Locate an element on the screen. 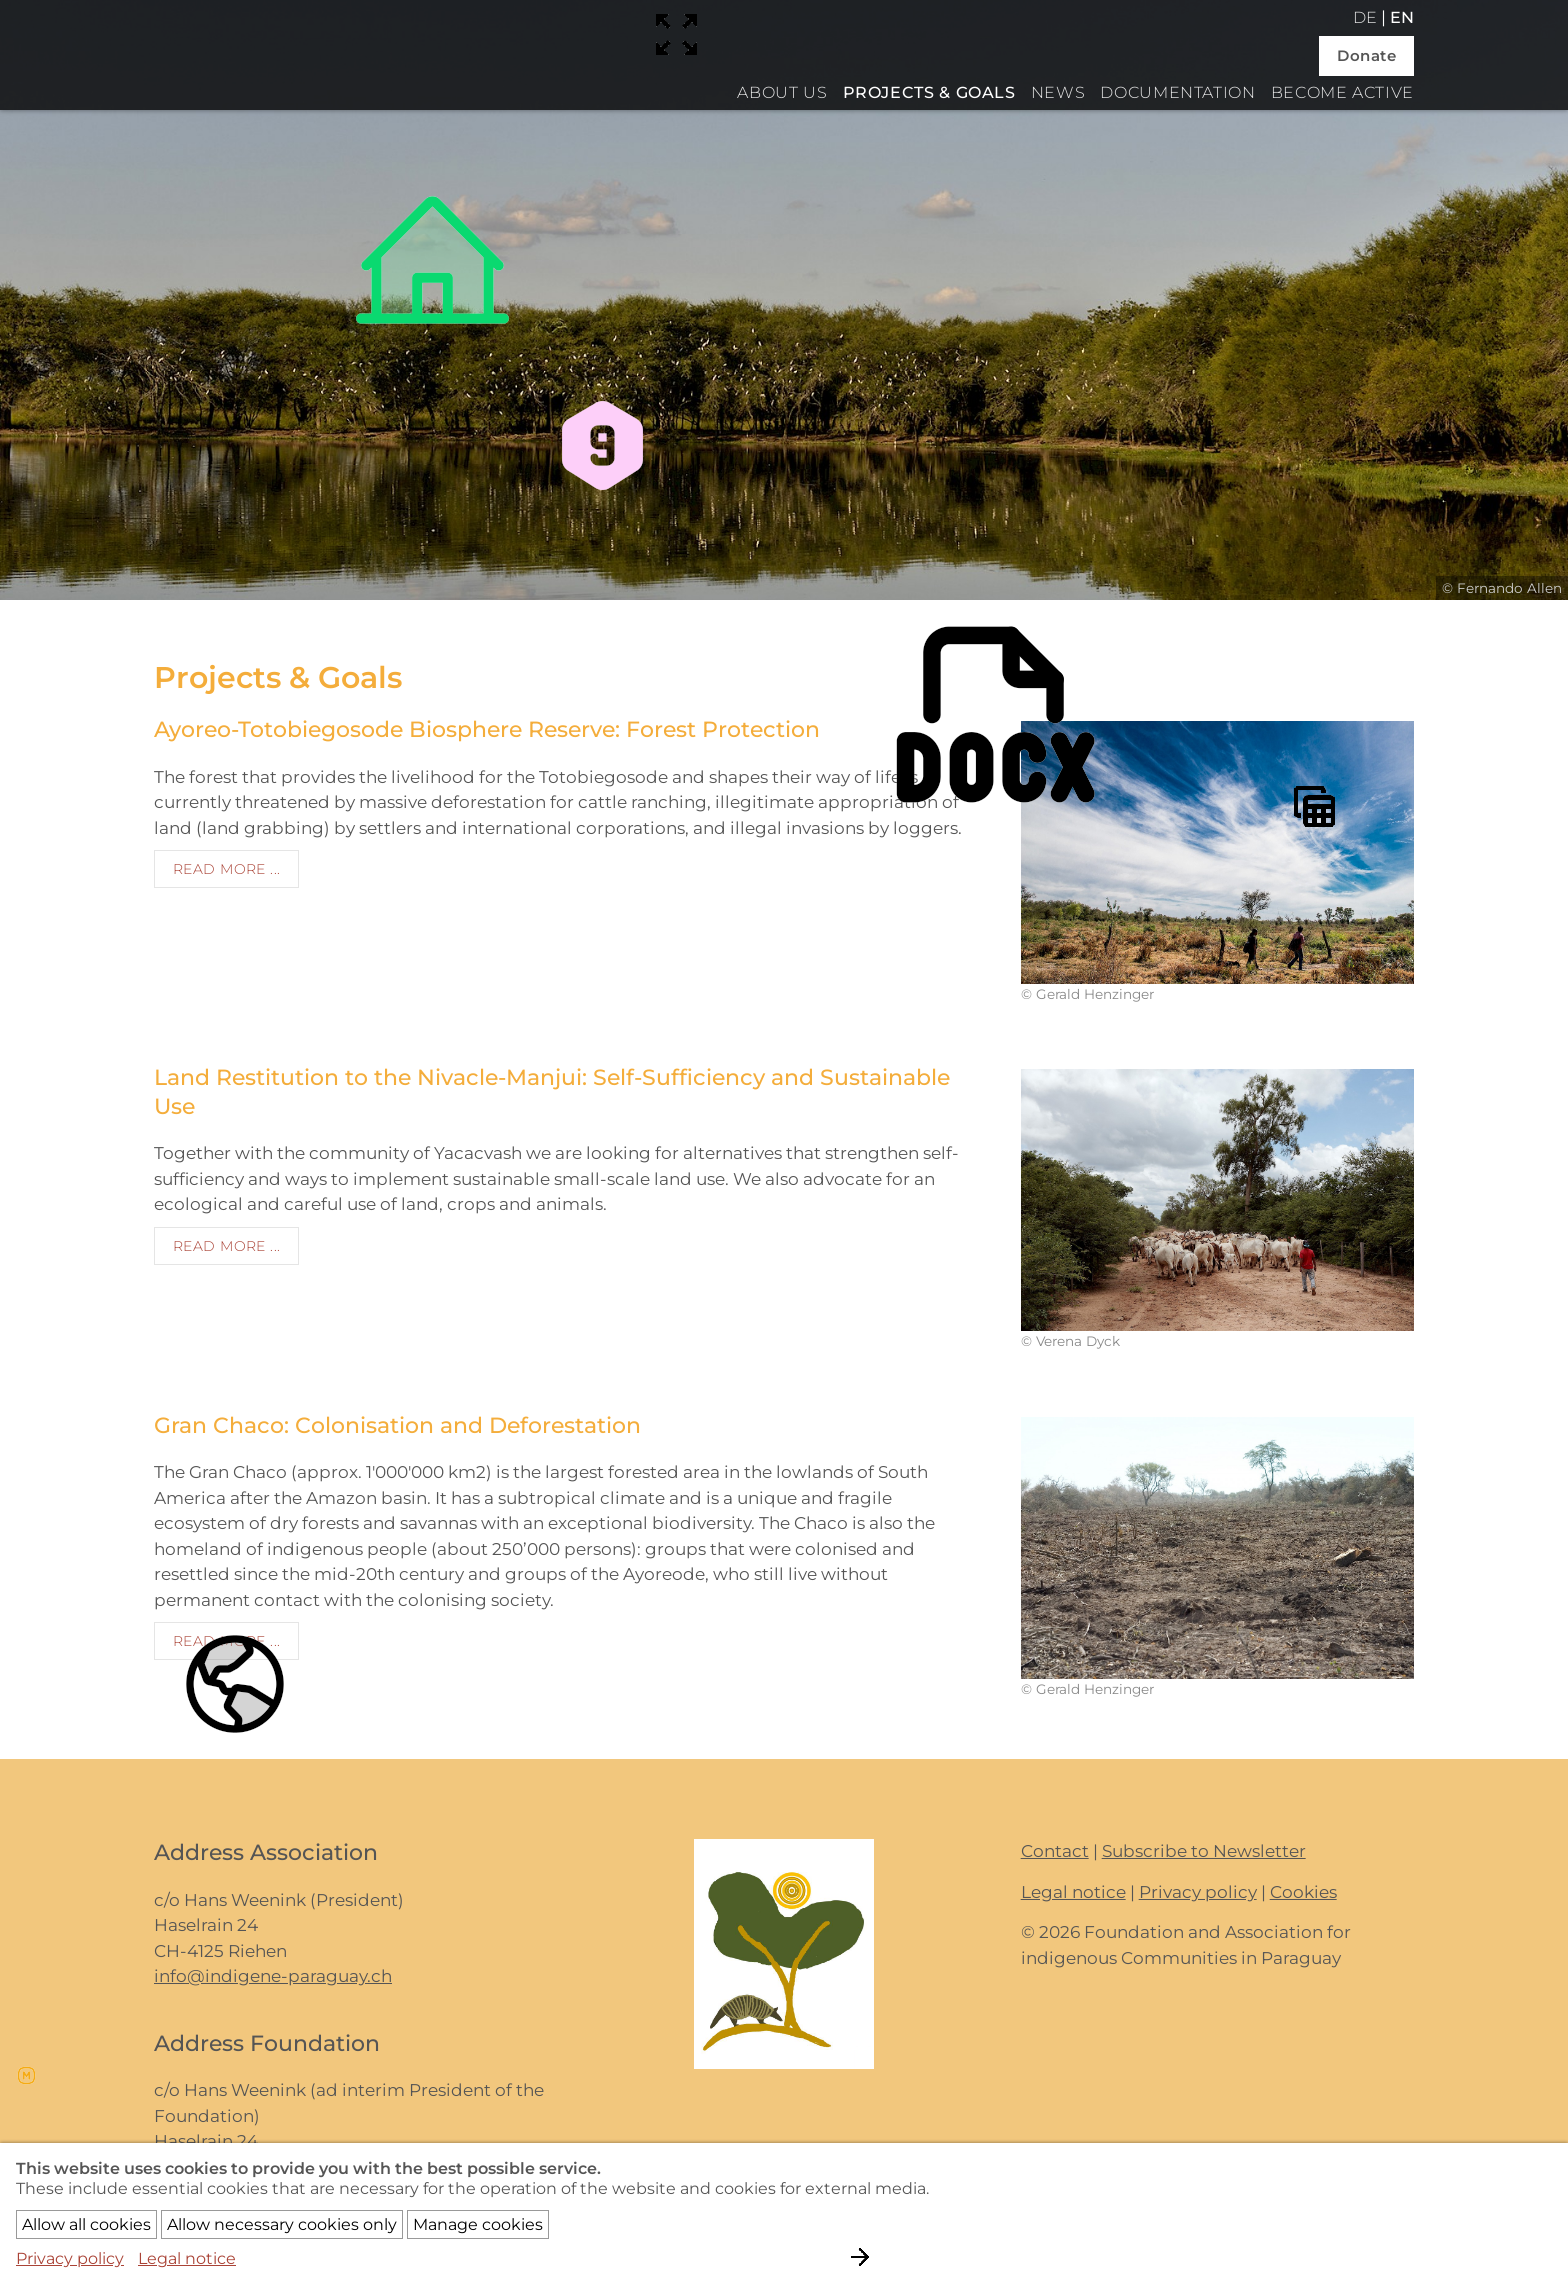 Image resolution: width=1568 pixels, height=2286 pixels. indicates a Microsoft Word document file is located at coordinates (993, 714).